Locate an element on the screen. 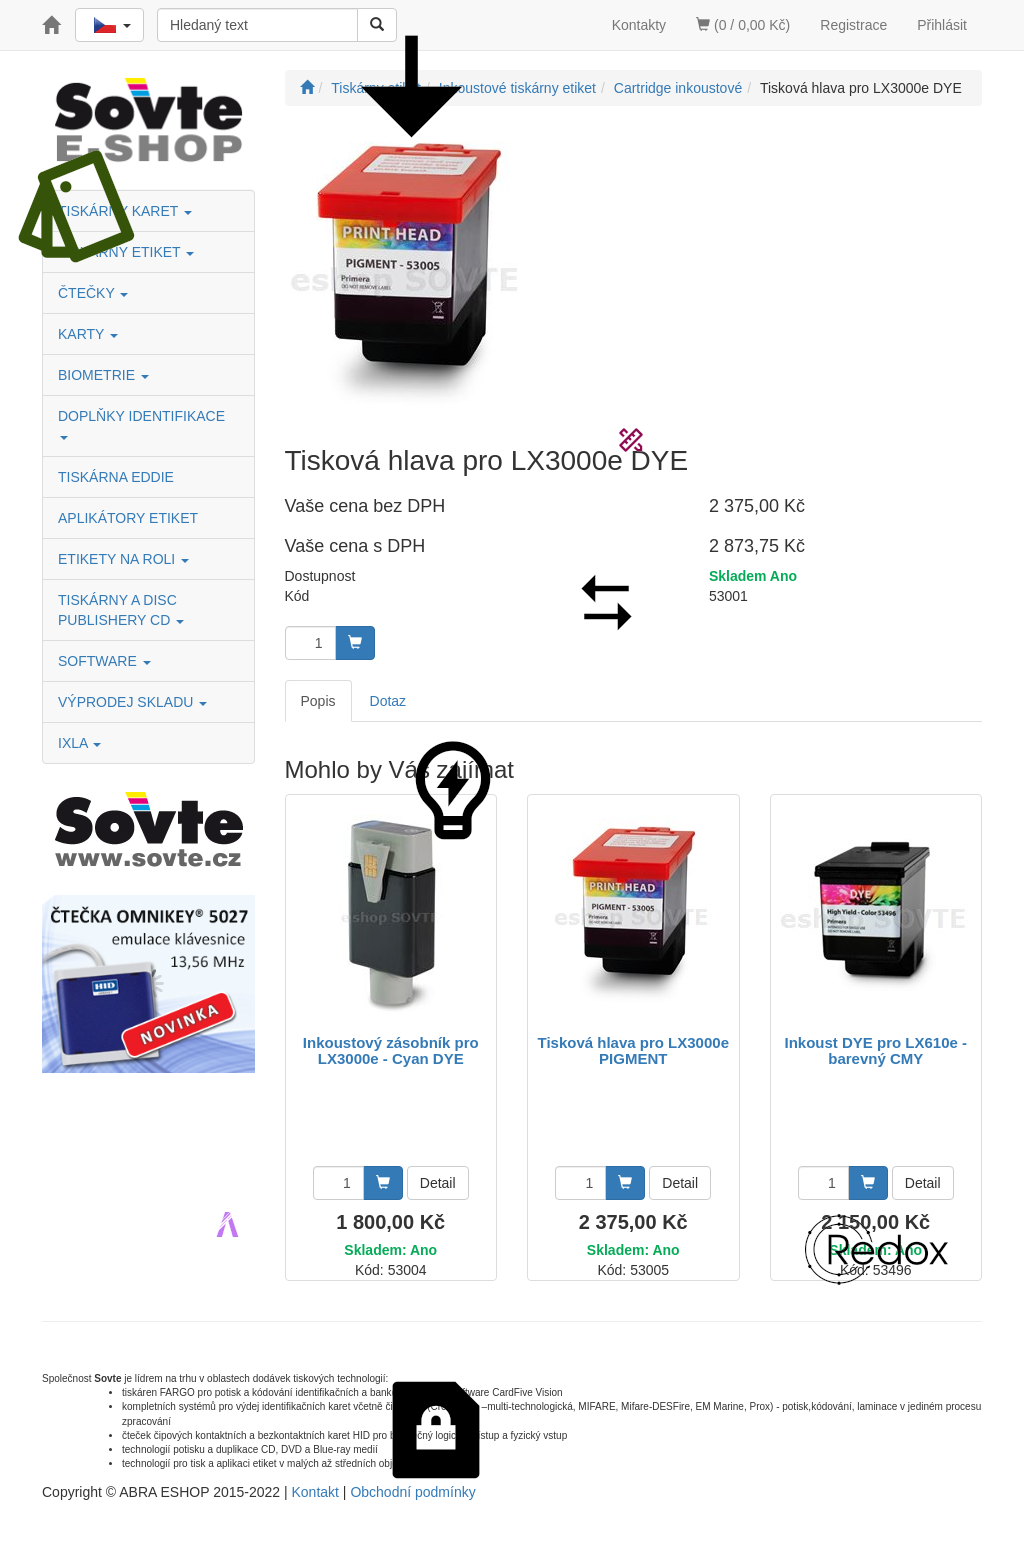 Image resolution: width=1024 pixels, height=1562 pixels. indicates a new idea or inspiration is located at coordinates (453, 788).